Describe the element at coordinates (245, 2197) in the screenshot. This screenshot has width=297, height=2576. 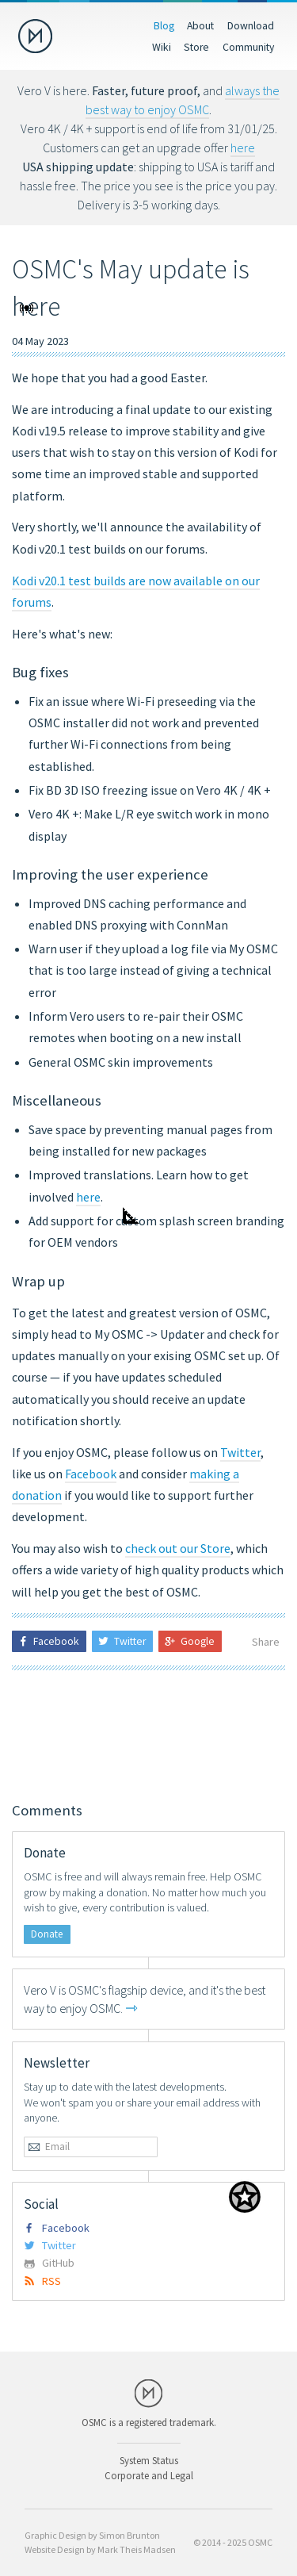
I see `view favorites or starred items` at that location.